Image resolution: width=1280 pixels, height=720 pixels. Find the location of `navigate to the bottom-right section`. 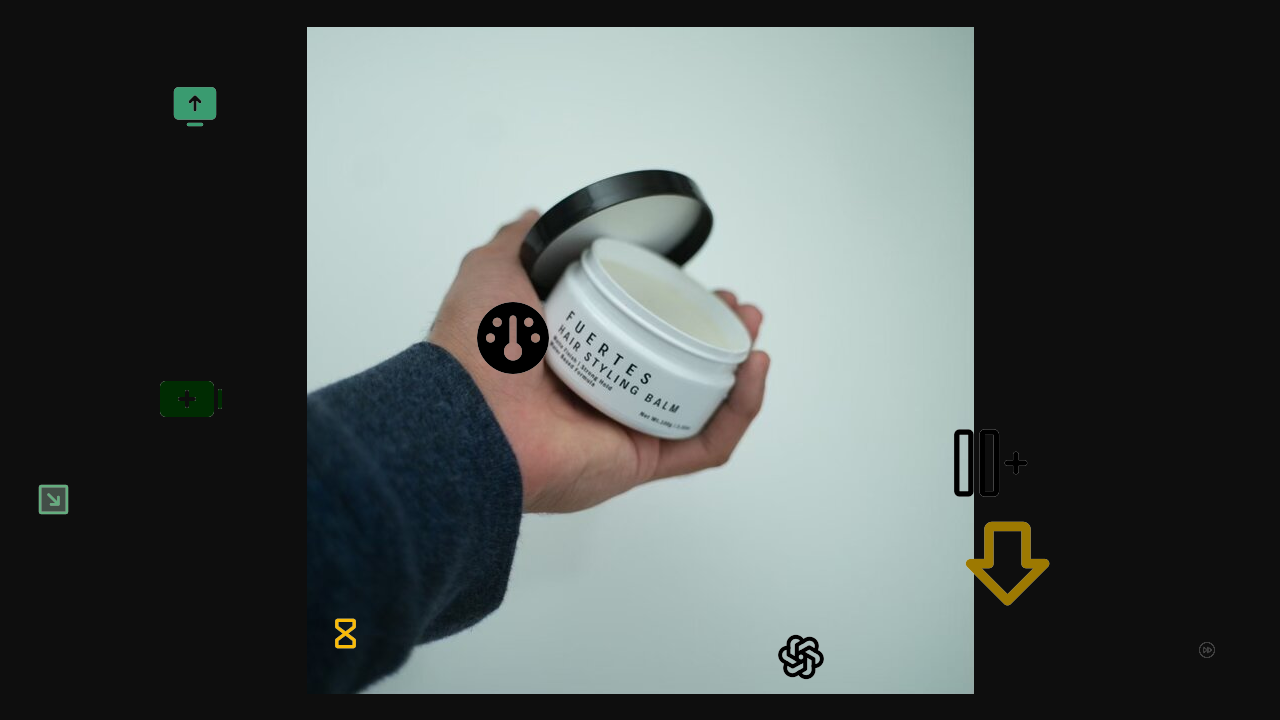

navigate to the bottom-right section is located at coordinates (53, 499).